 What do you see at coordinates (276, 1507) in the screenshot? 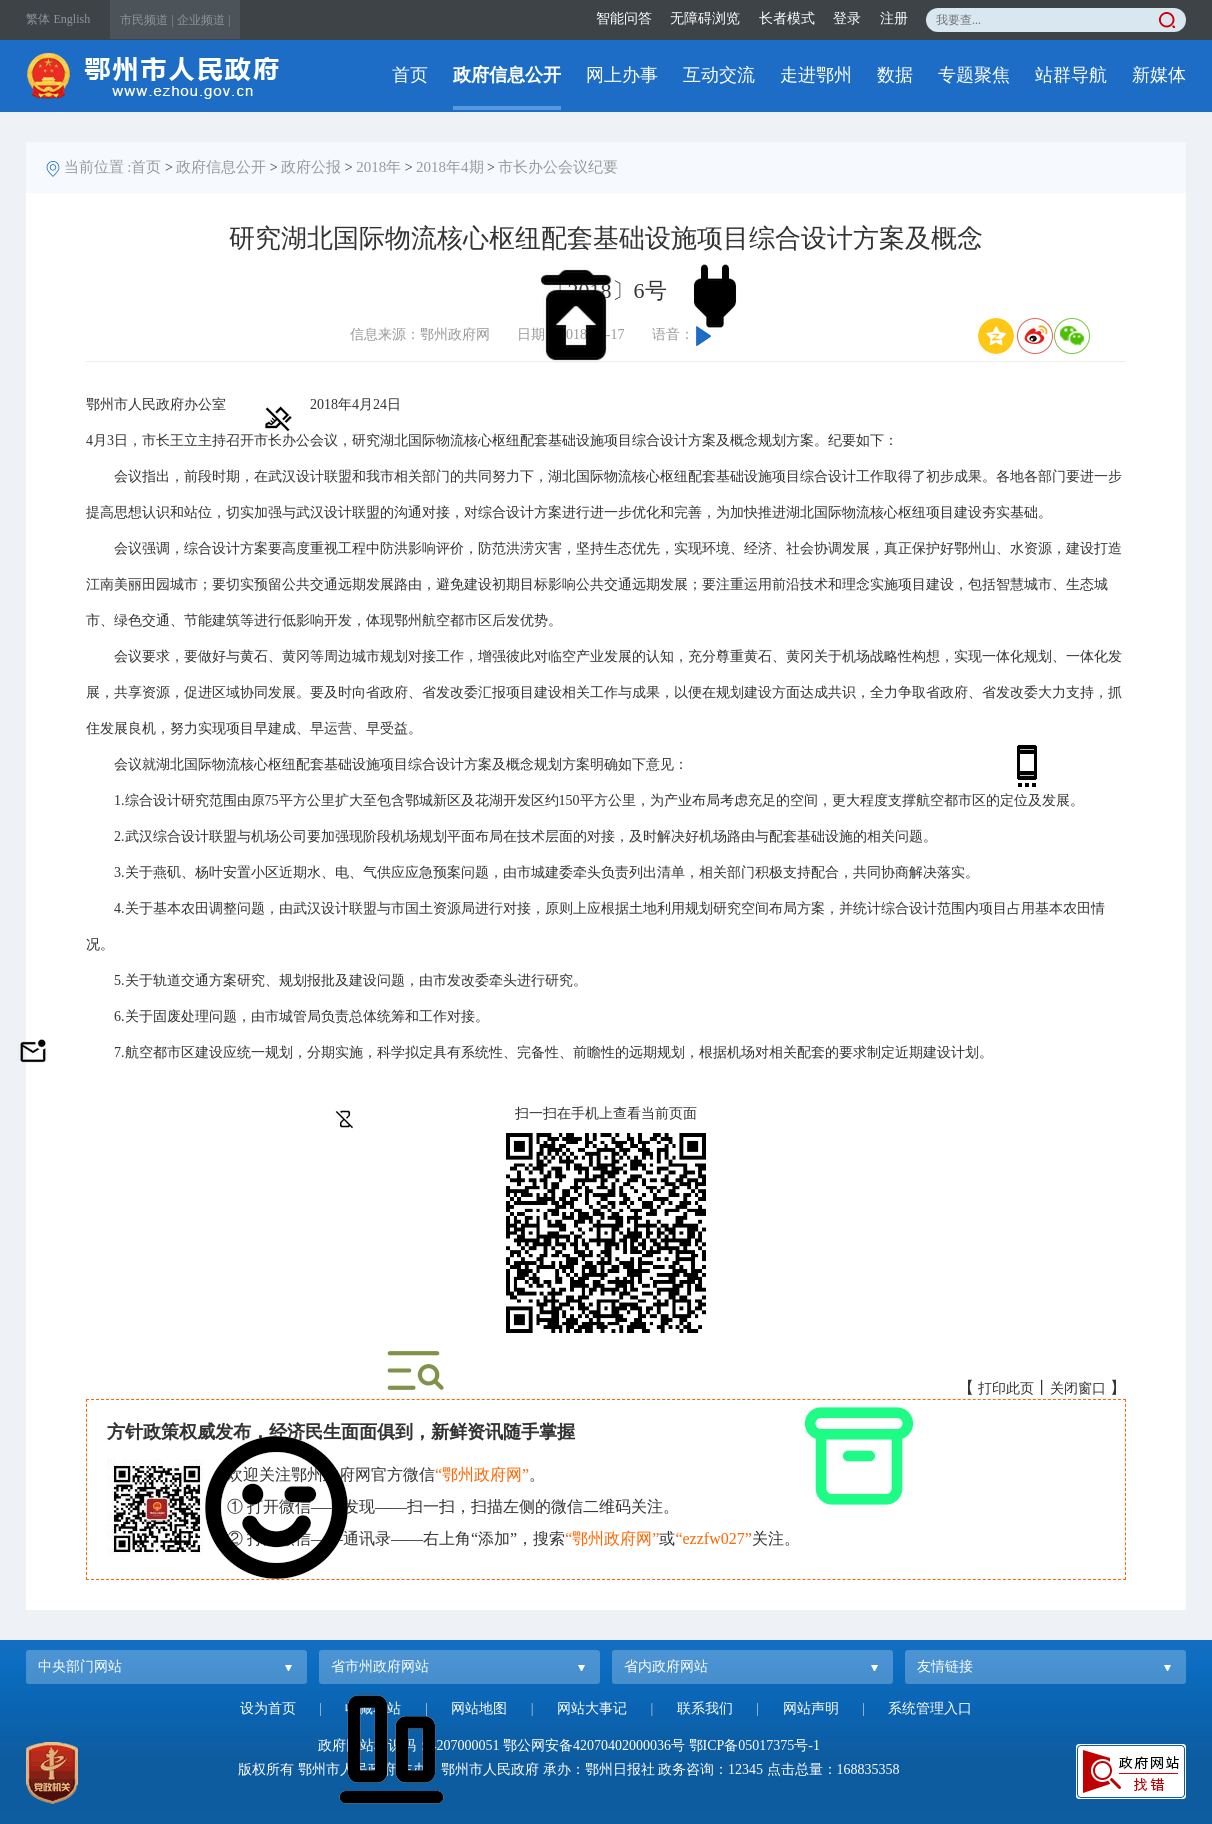
I see `insert a winking emoji into your message` at bounding box center [276, 1507].